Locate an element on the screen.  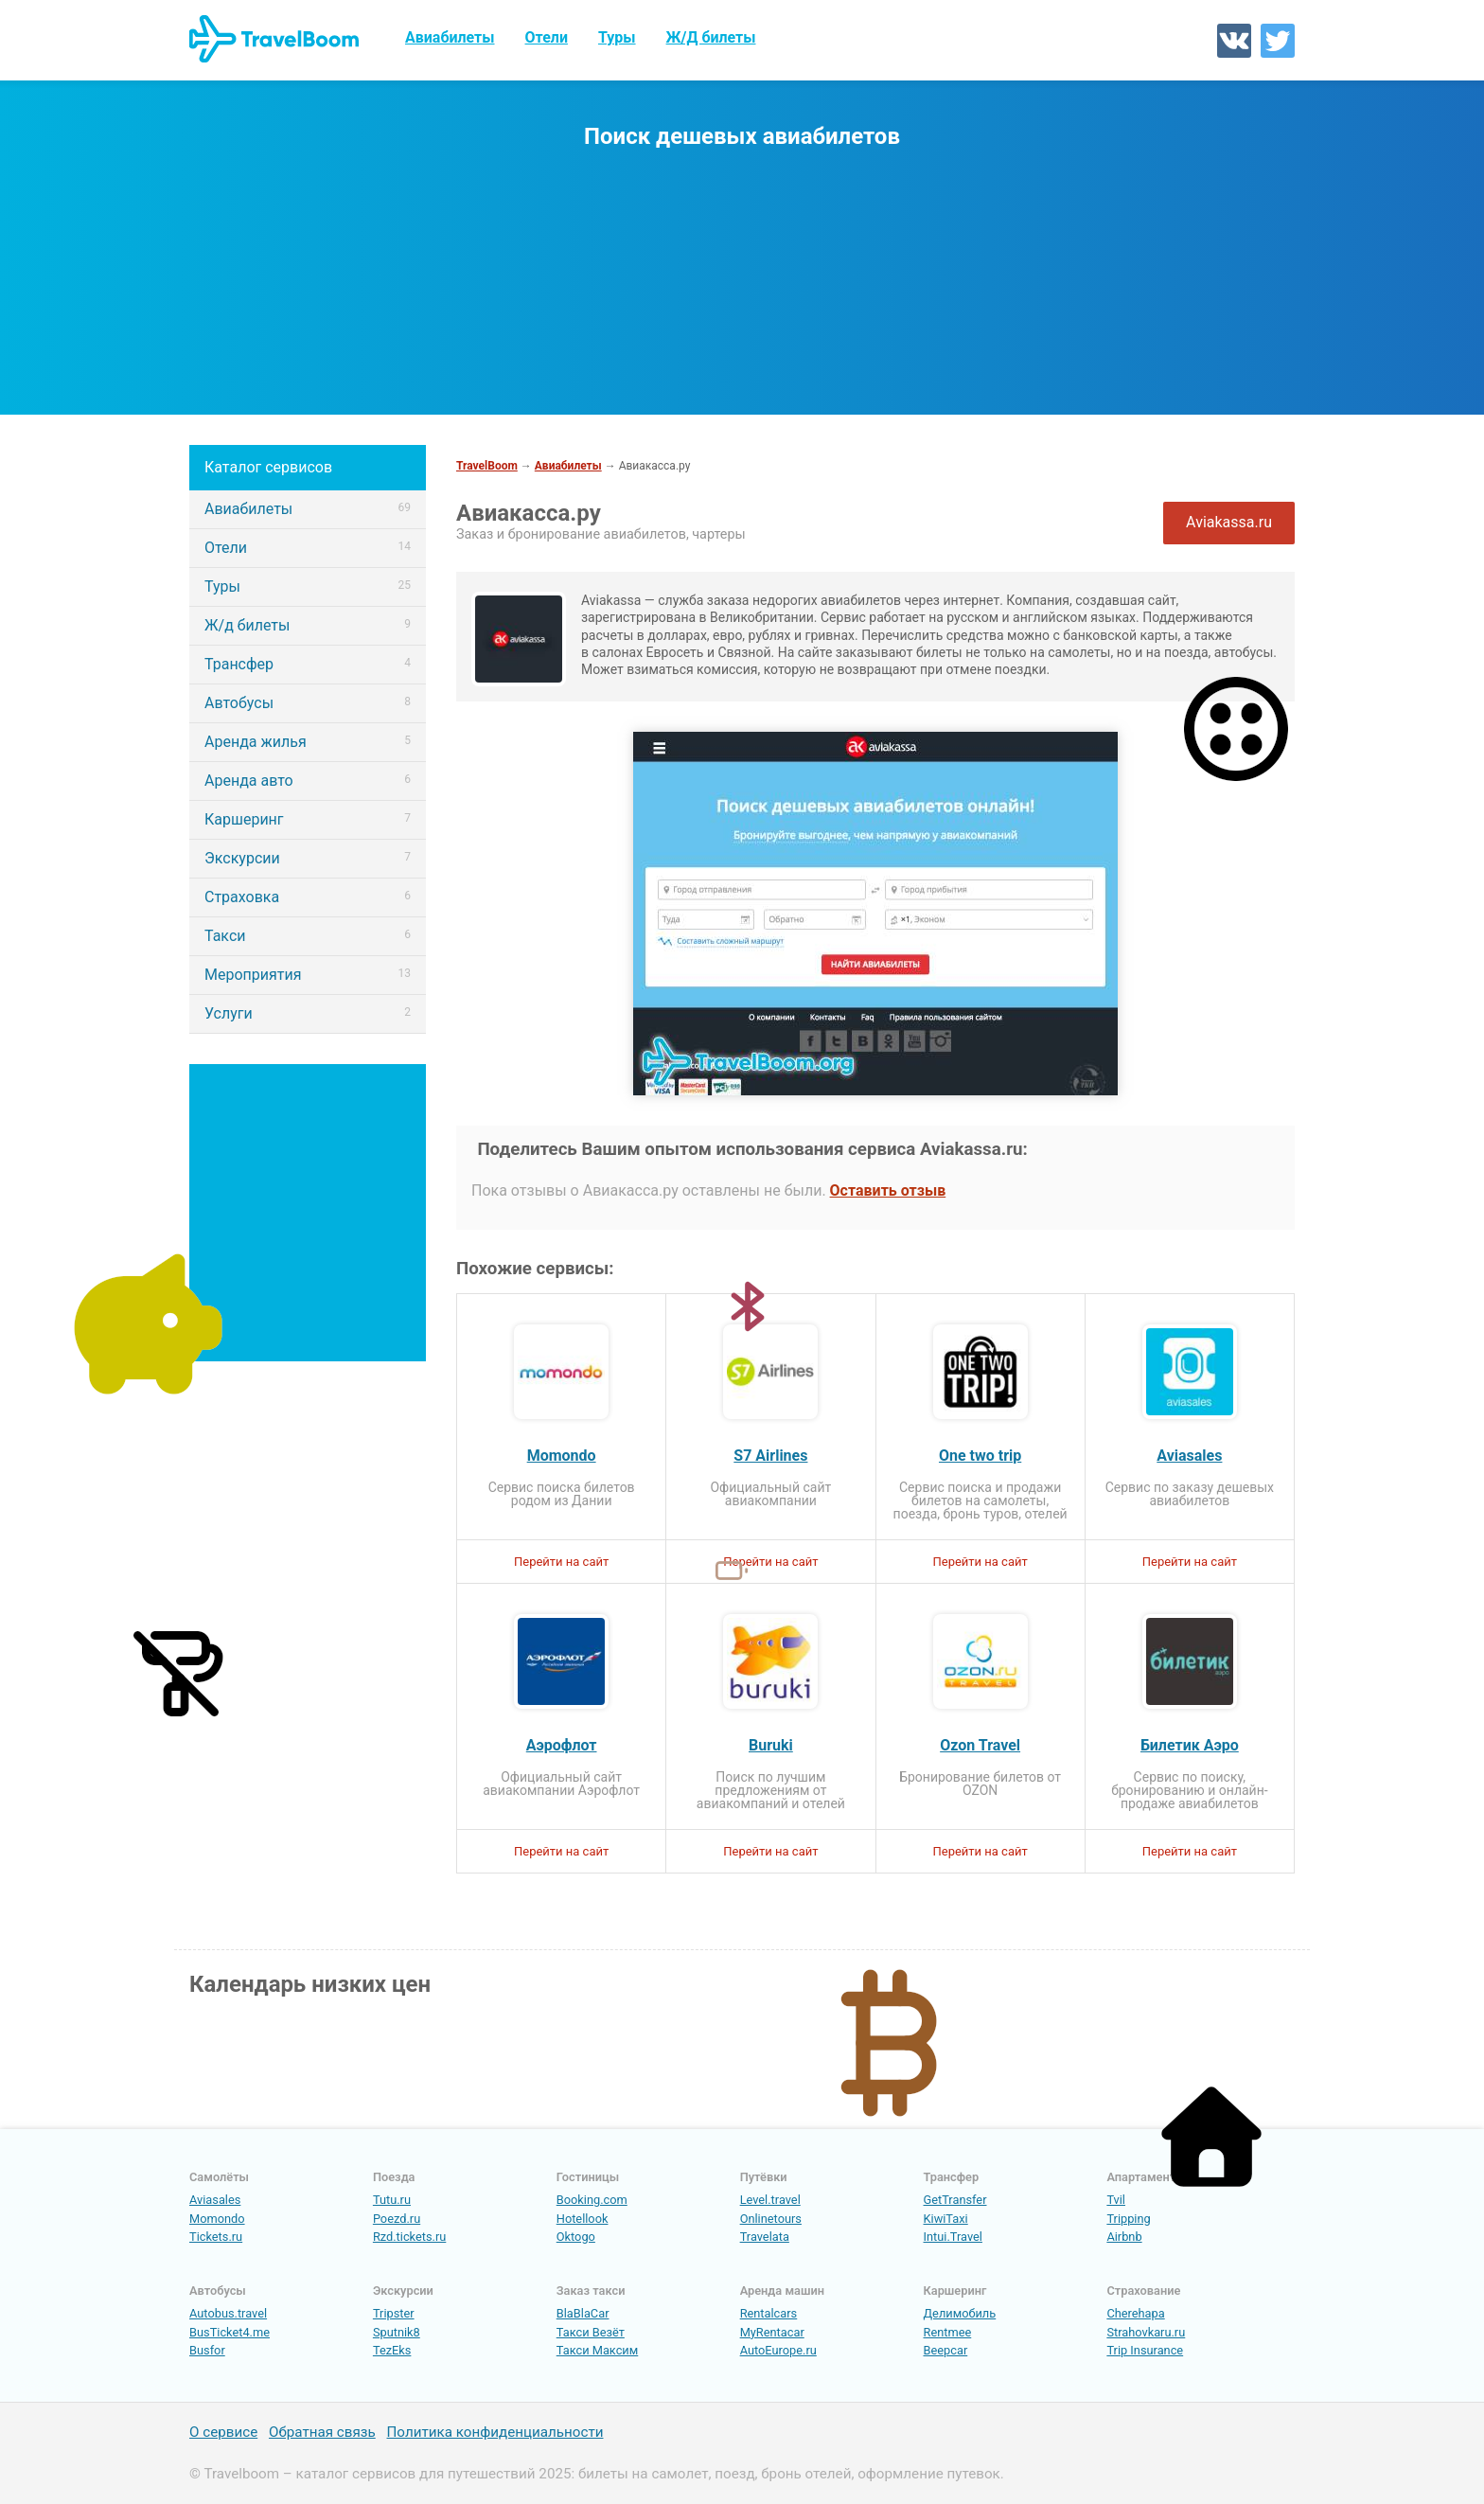
view bitcoin balance or wallet is located at coordinates (892, 2043).